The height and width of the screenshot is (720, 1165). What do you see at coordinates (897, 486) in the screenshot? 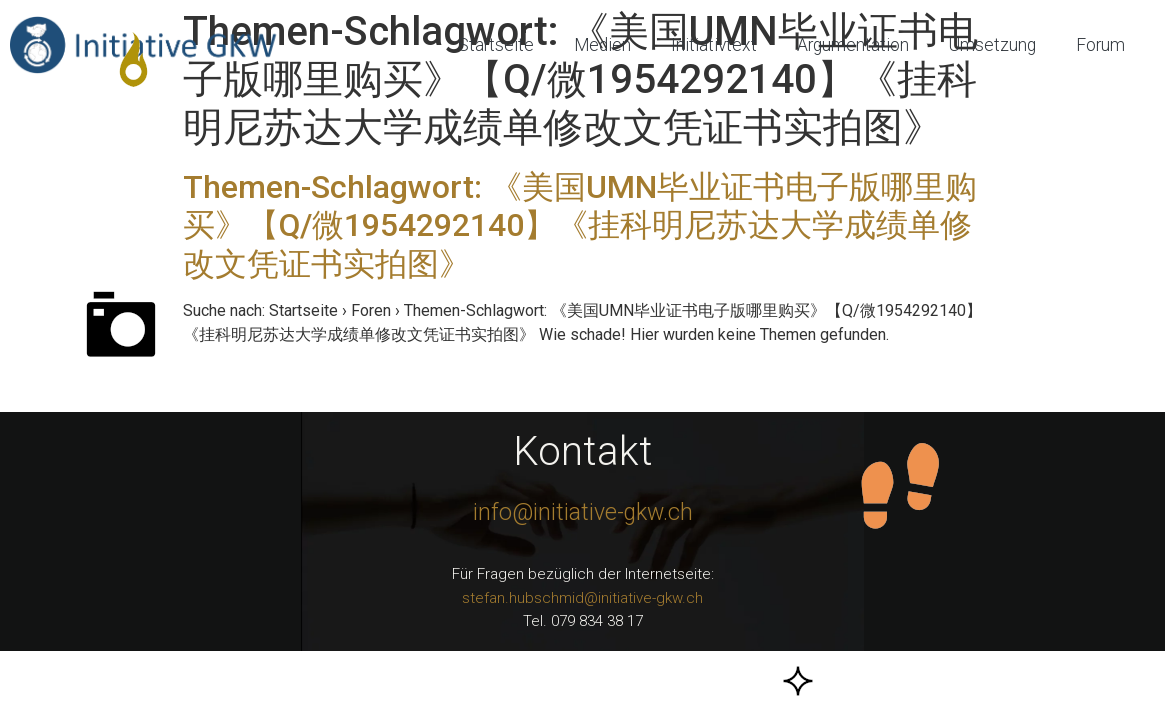
I see `view your walking route or path history` at bounding box center [897, 486].